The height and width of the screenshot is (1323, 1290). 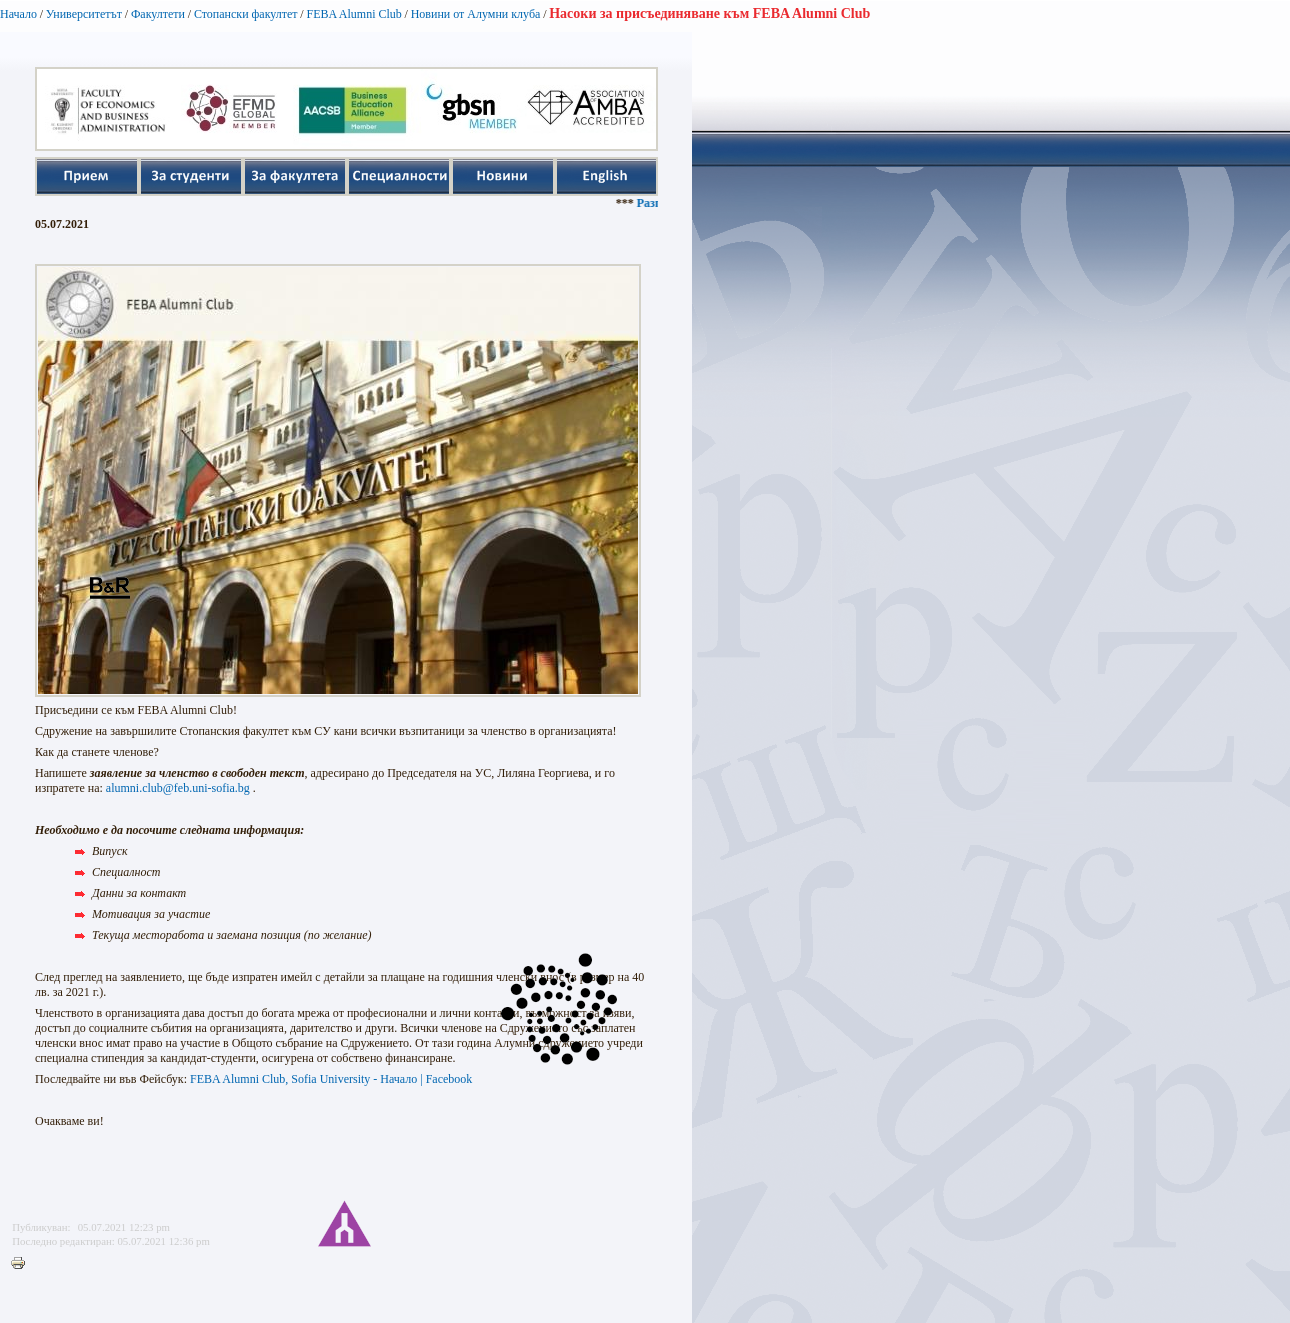 I want to click on open the Trailforks app, so click(x=344, y=1223).